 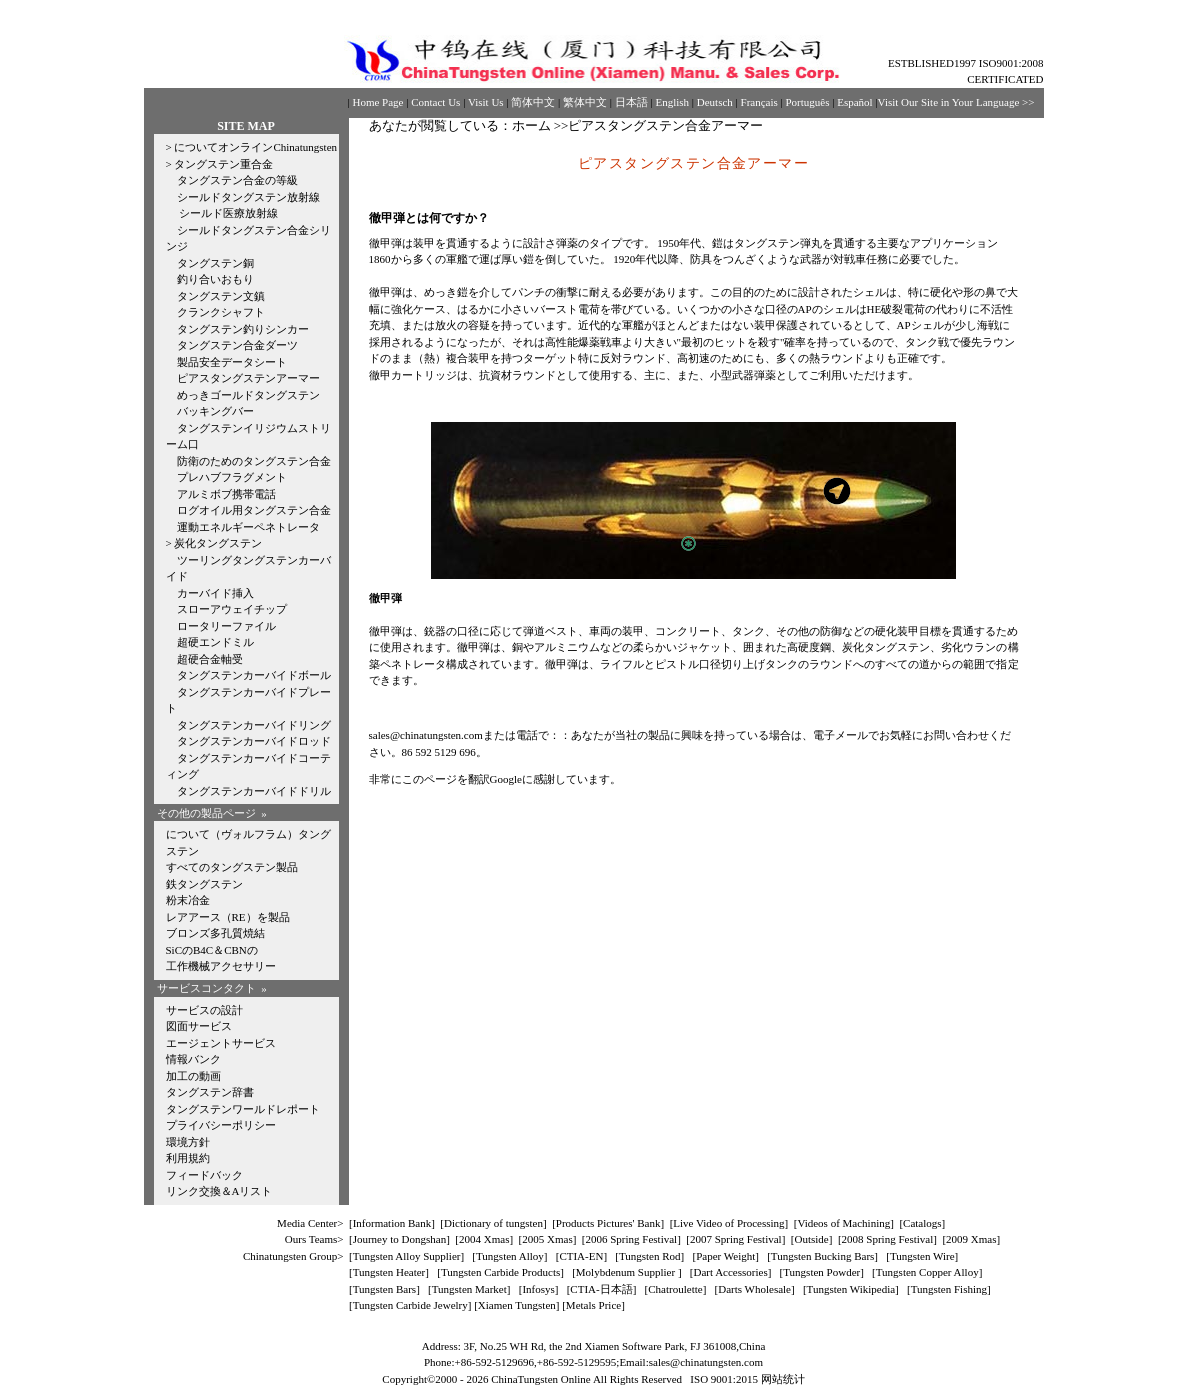 What do you see at coordinates (837, 491) in the screenshot?
I see `access location services` at bounding box center [837, 491].